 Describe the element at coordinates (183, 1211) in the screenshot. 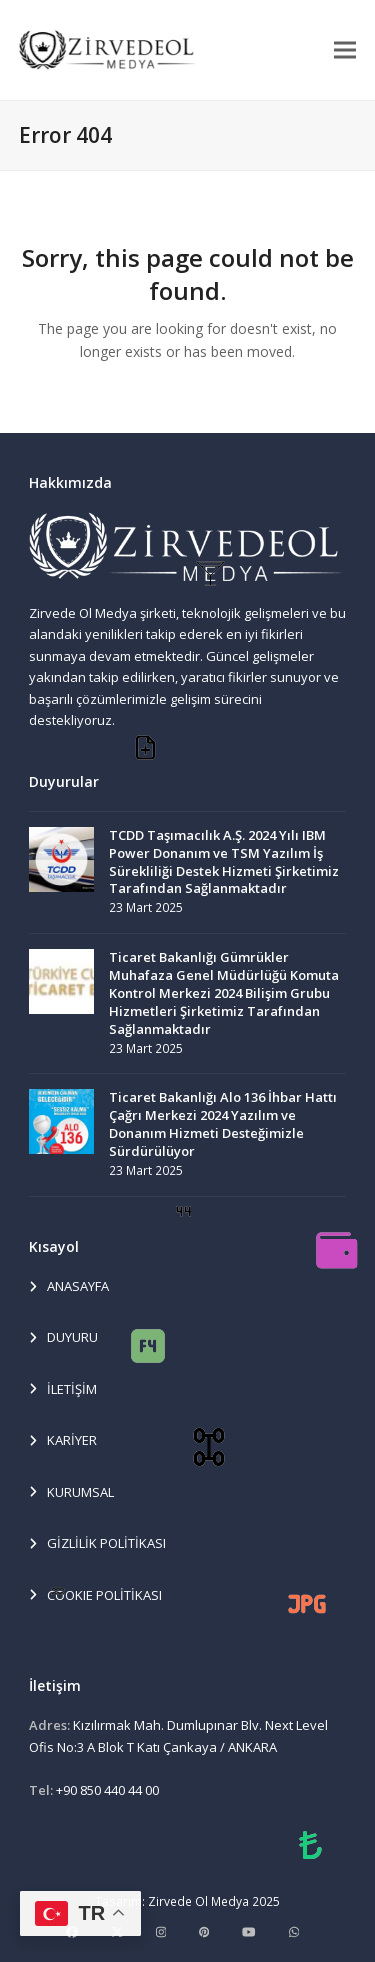

I see `indicates item number 44 in a list or sequence` at that location.